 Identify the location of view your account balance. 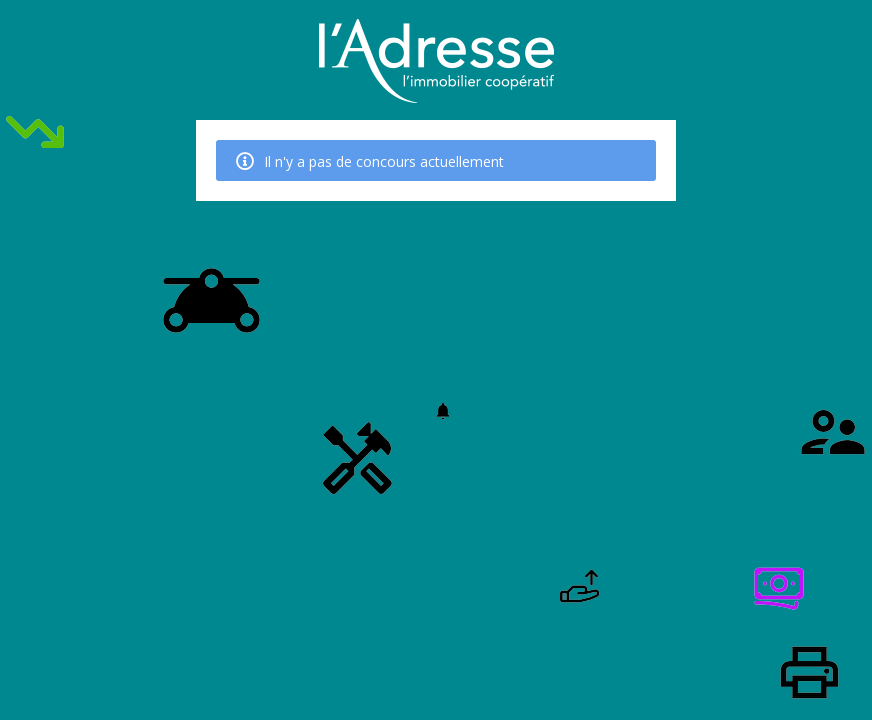
(779, 587).